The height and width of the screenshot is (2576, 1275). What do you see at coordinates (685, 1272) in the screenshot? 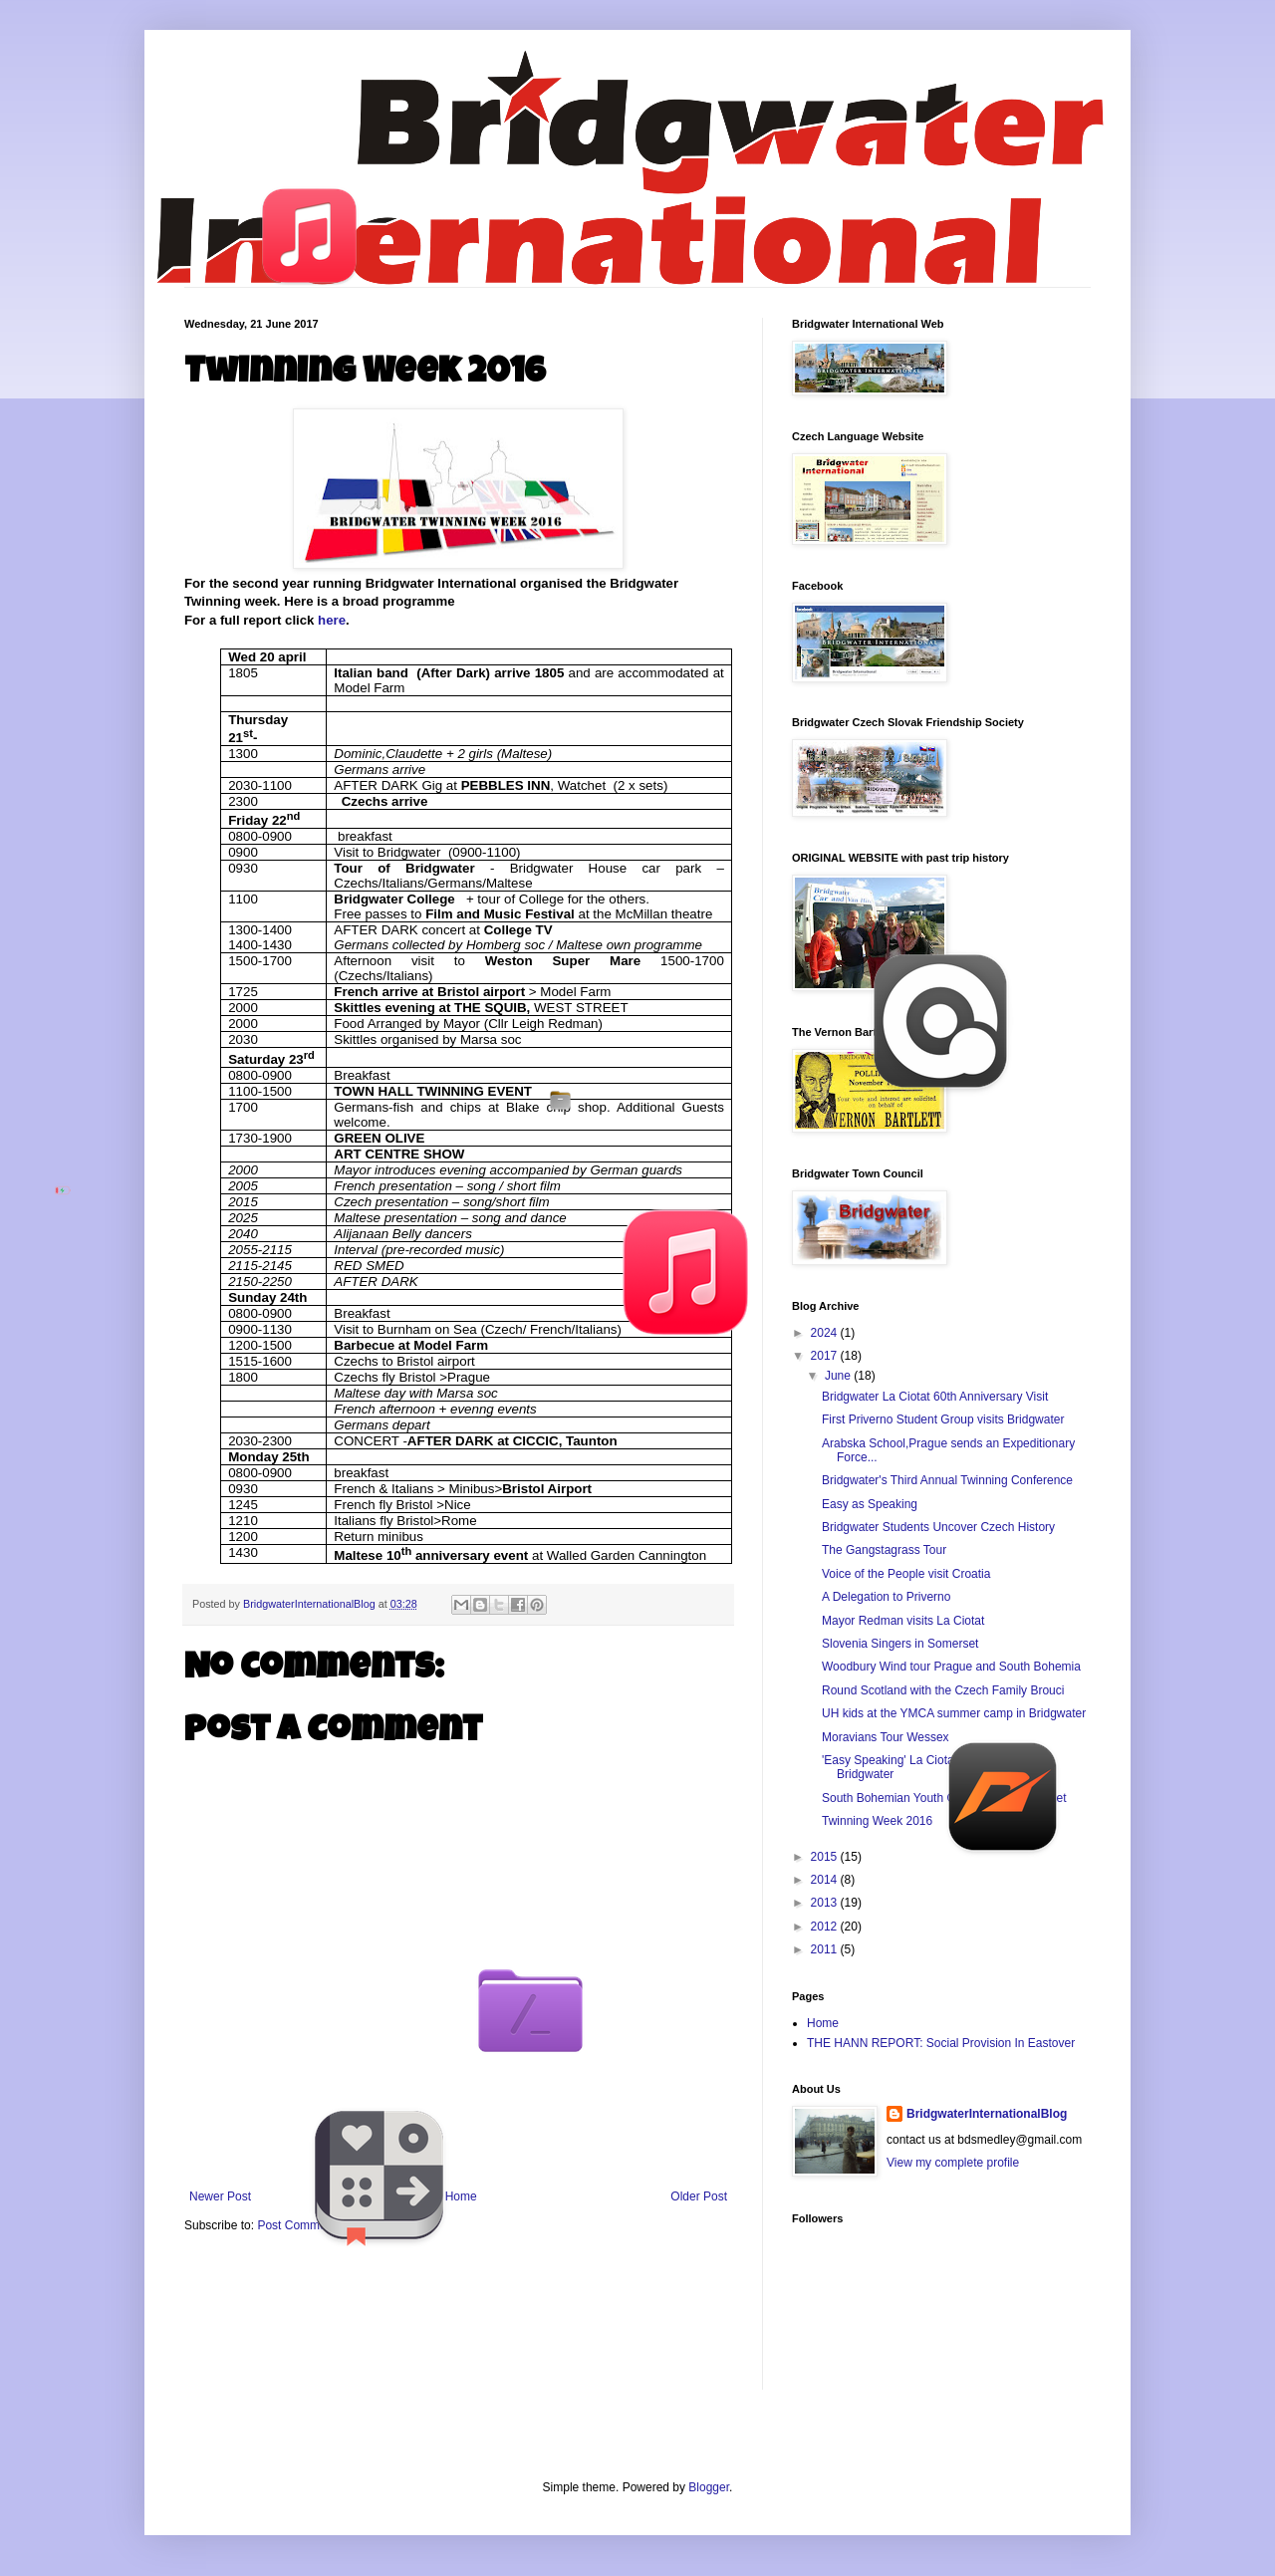
I see `open Apple Music app` at bounding box center [685, 1272].